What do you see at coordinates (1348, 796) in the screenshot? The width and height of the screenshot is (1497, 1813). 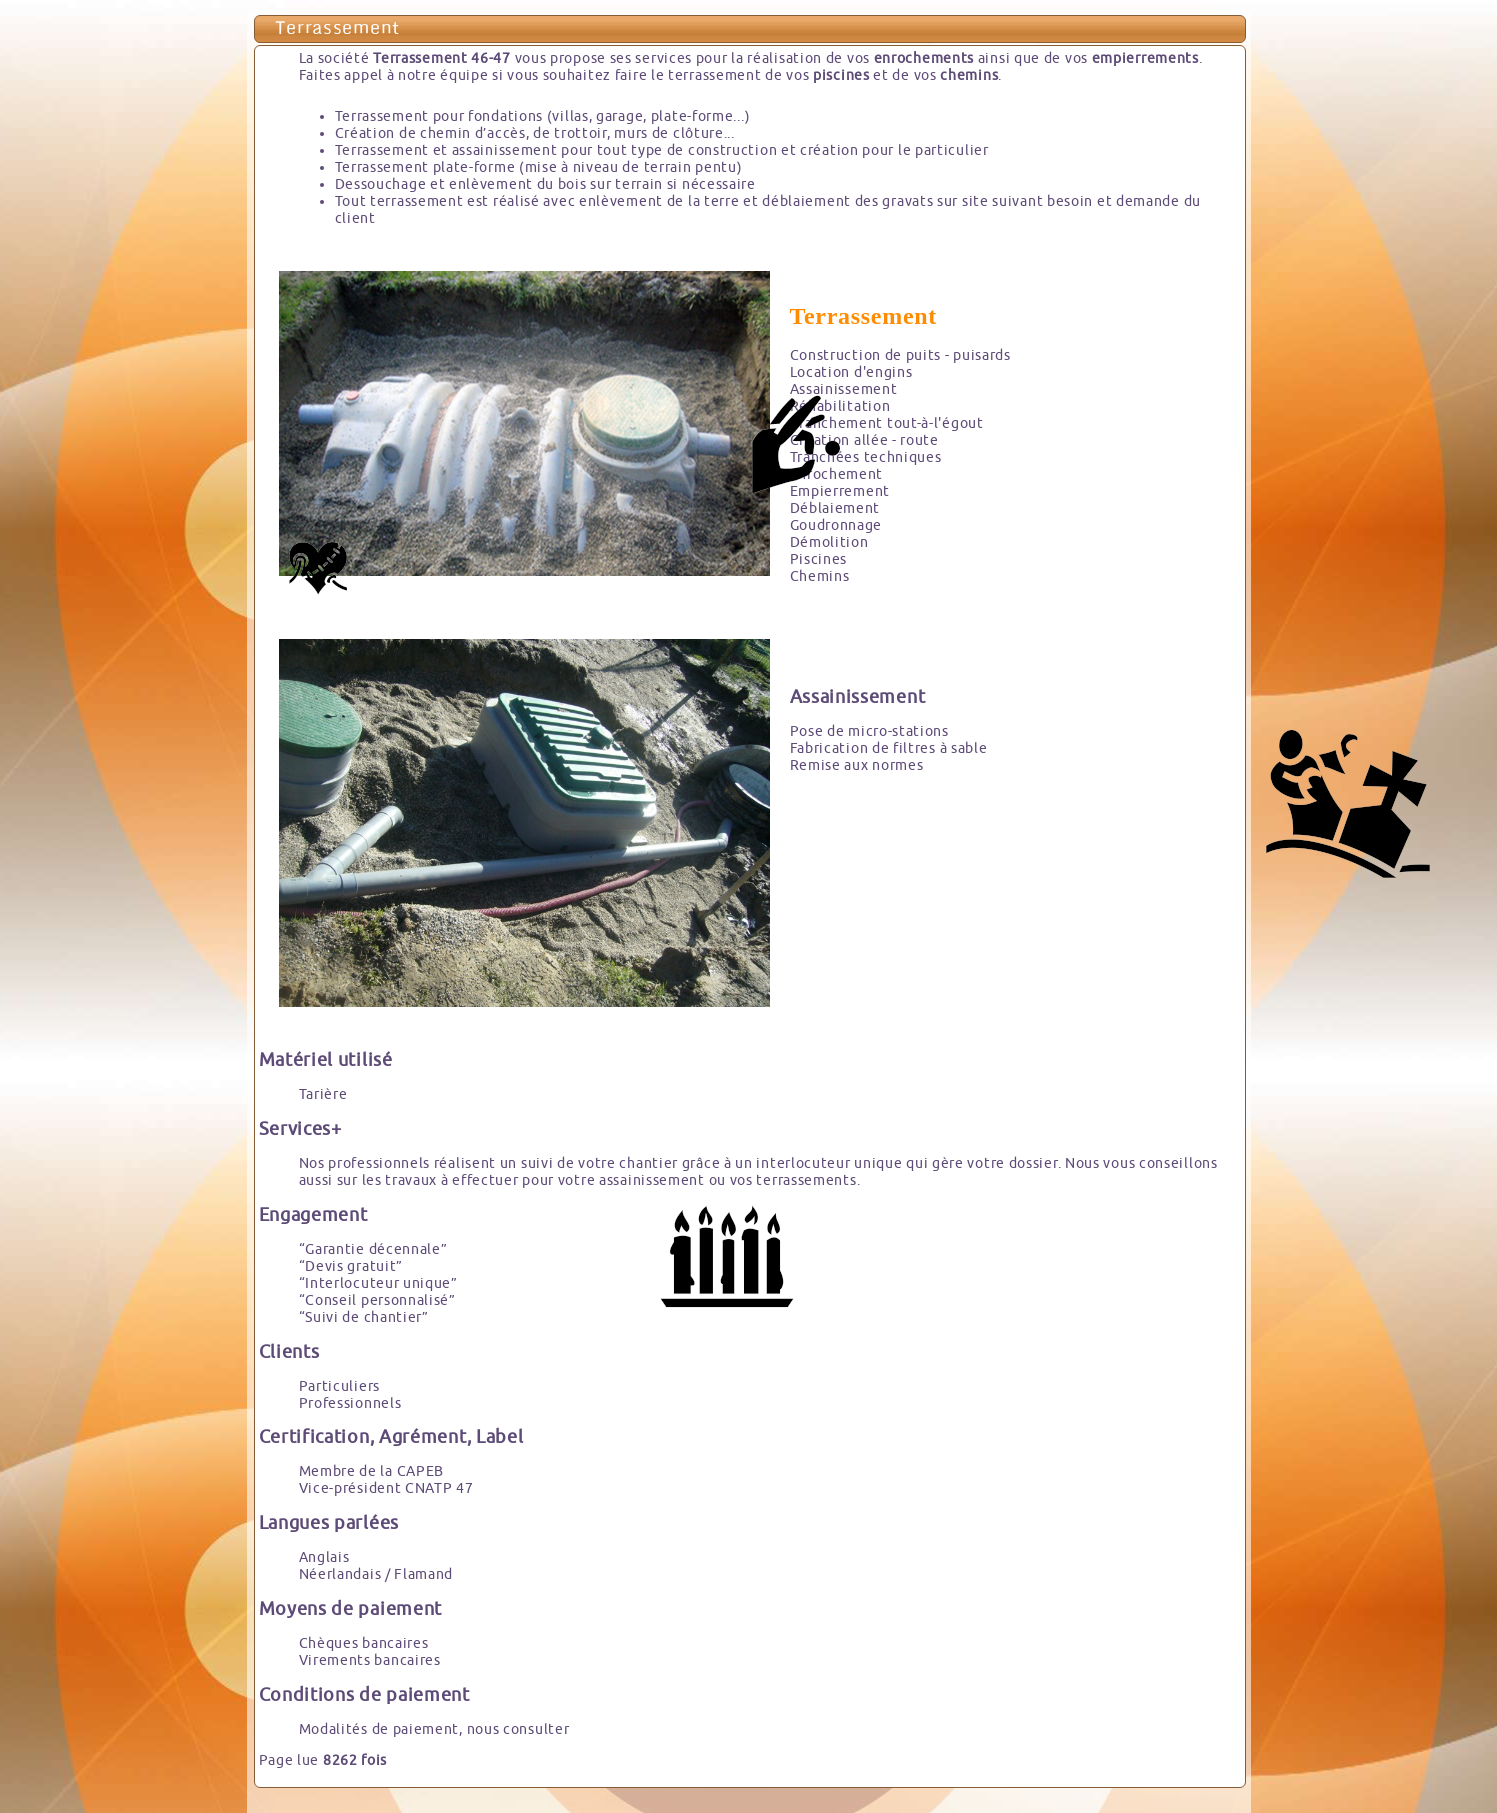 I see `select fomorian enemy type or creature class` at bounding box center [1348, 796].